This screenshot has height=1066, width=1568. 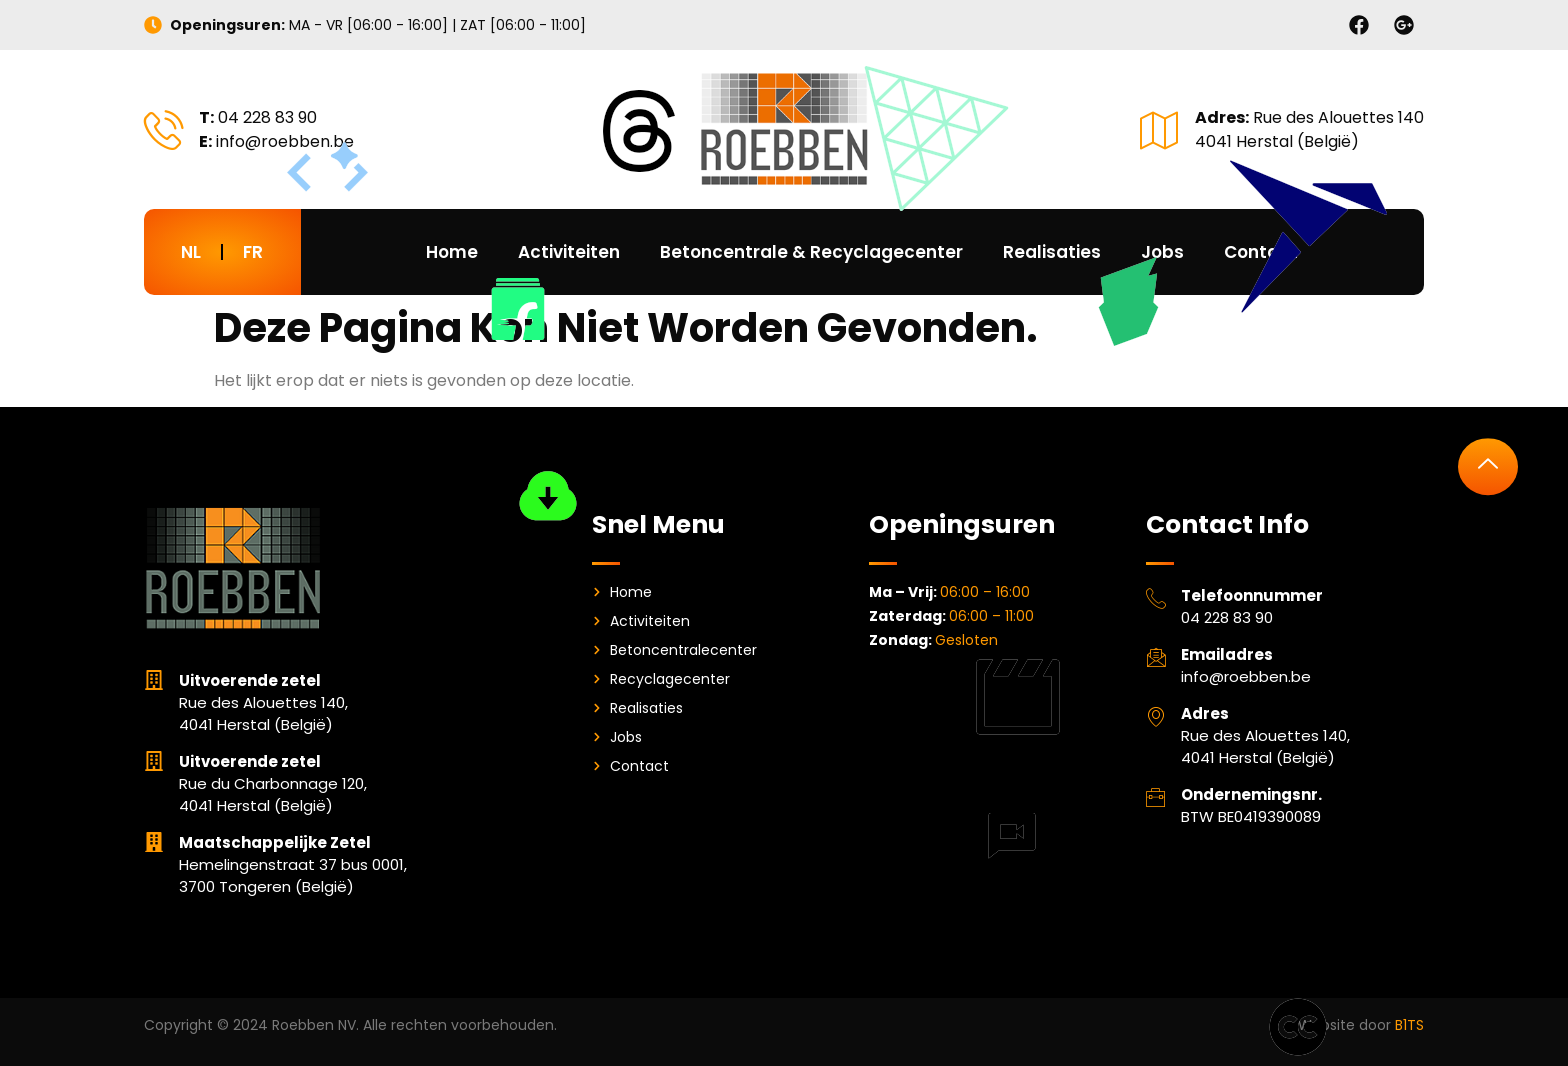 What do you see at coordinates (936, 138) in the screenshot?
I see `three.js library or project branding` at bounding box center [936, 138].